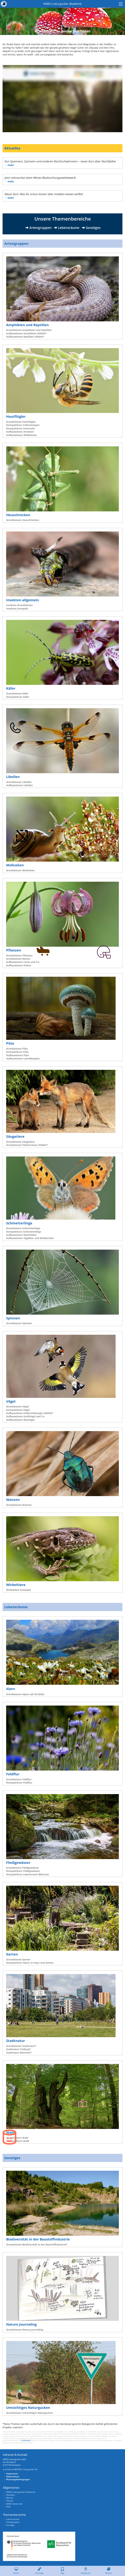 This screenshot has width=125, height=2576. I want to click on flight is taxiing or preparing for departure, so click(43, 951).